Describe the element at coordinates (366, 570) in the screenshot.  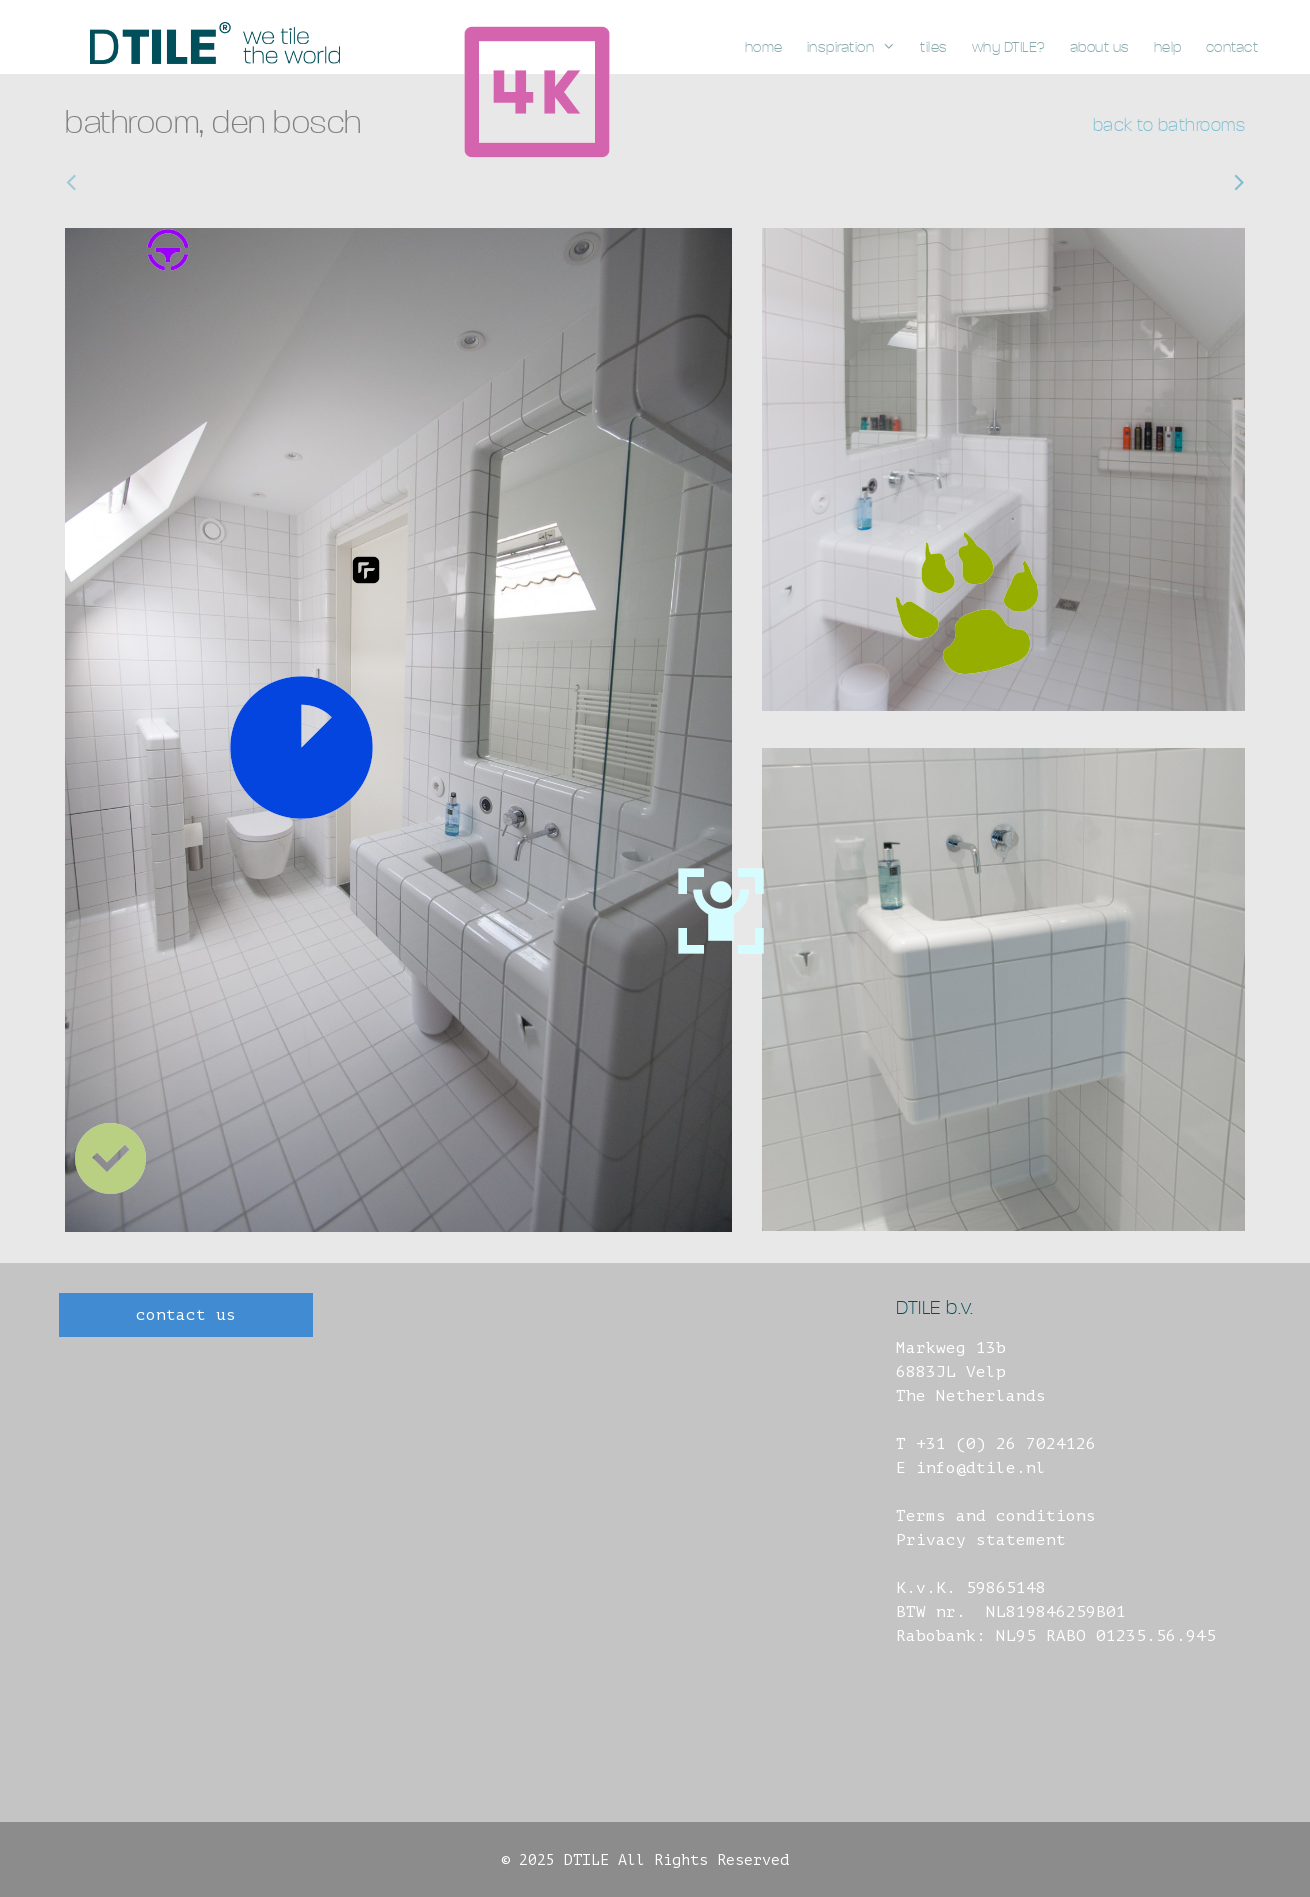
I see `red river brand logo` at that location.